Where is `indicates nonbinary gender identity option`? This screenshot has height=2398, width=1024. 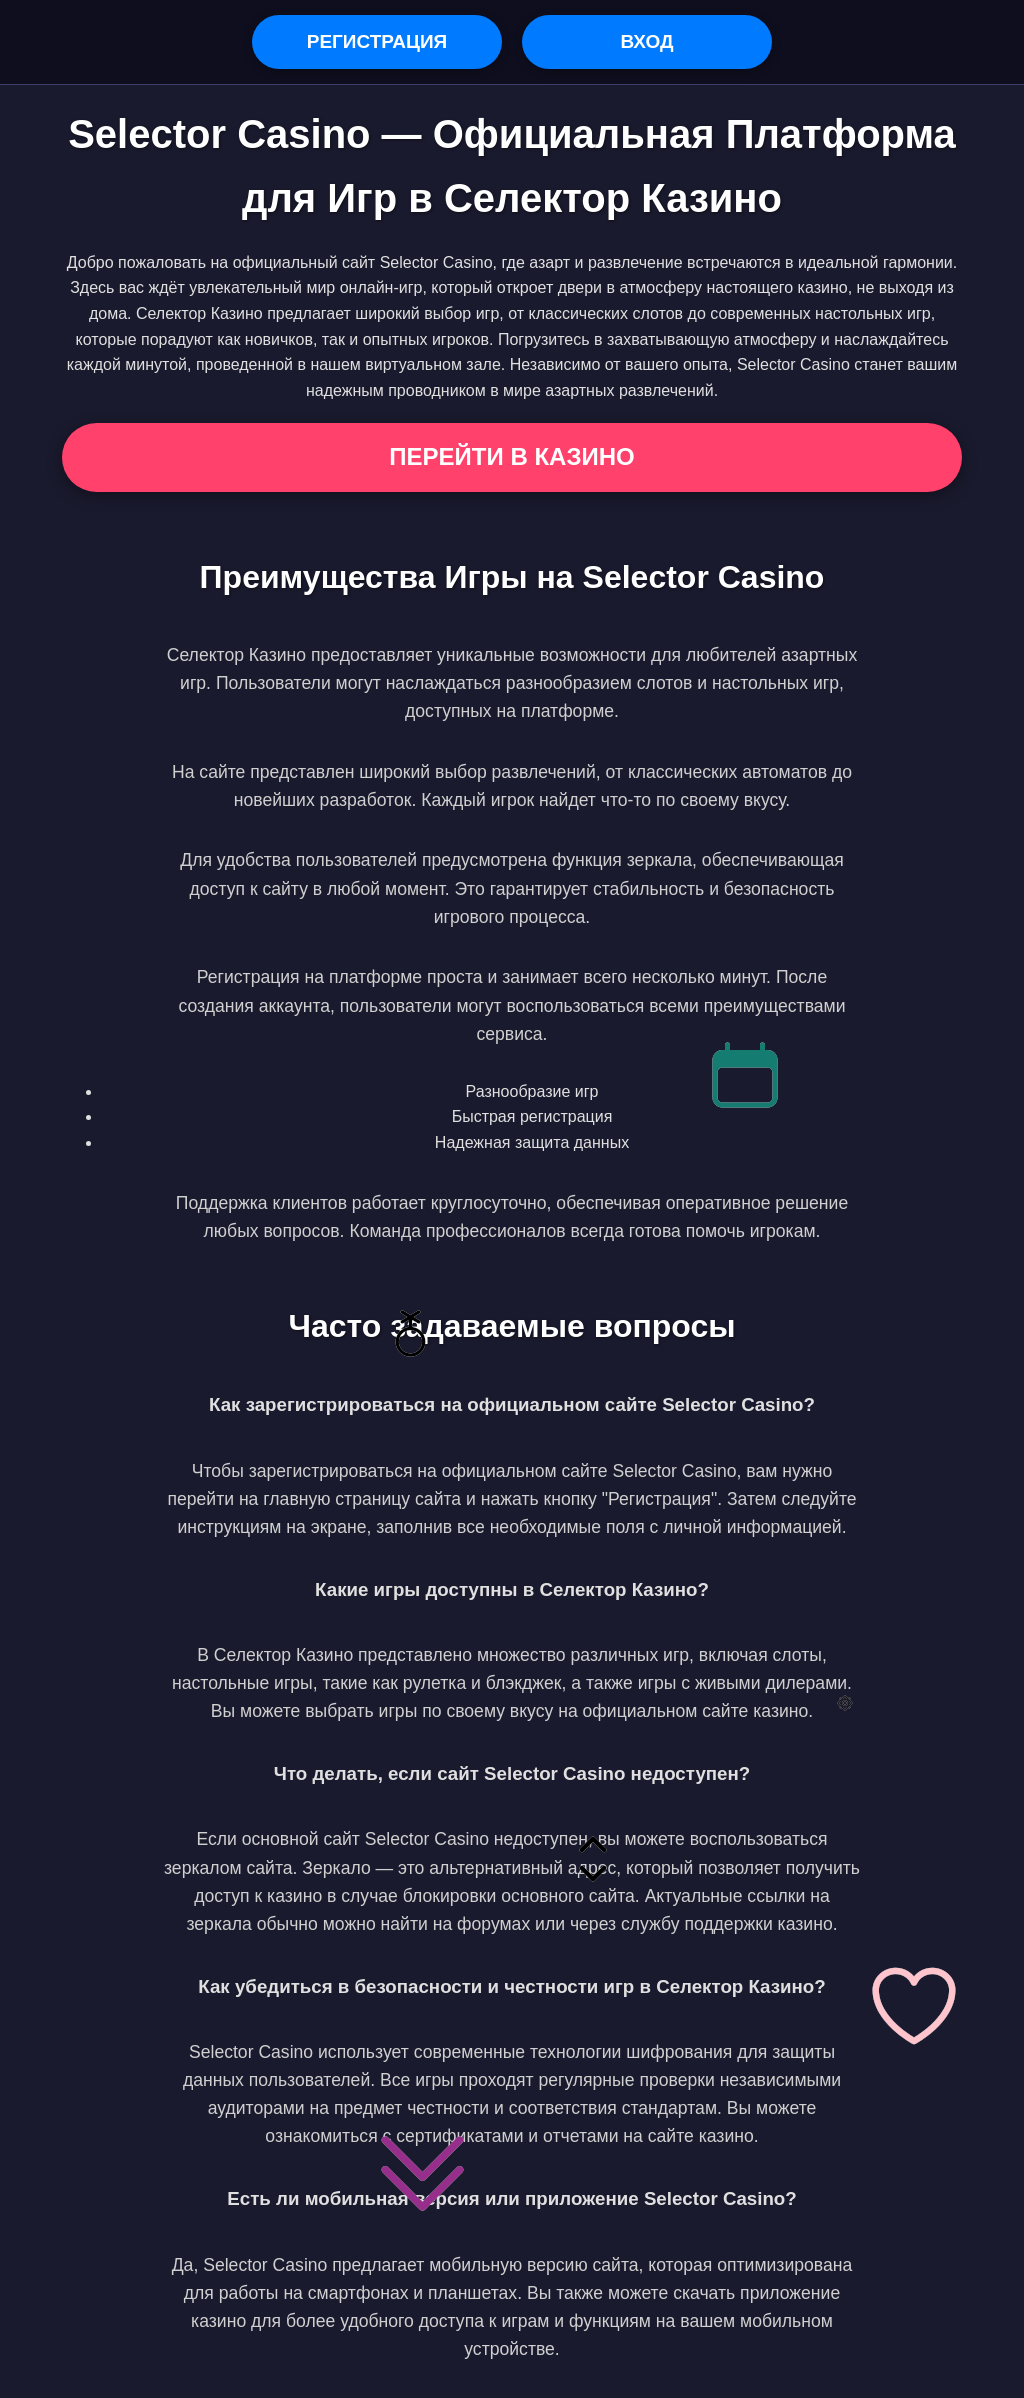 indicates nonbinary gender identity option is located at coordinates (410, 1333).